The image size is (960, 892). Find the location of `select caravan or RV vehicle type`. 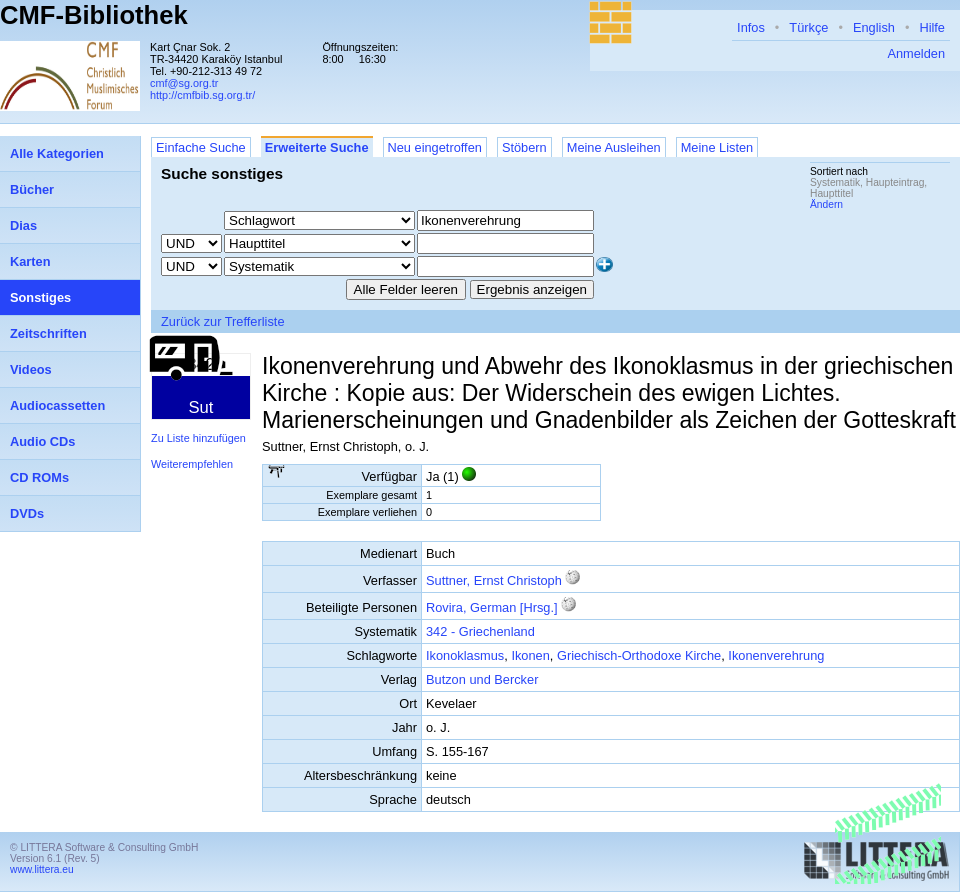

select caravan or RV vehicle type is located at coordinates (191, 358).